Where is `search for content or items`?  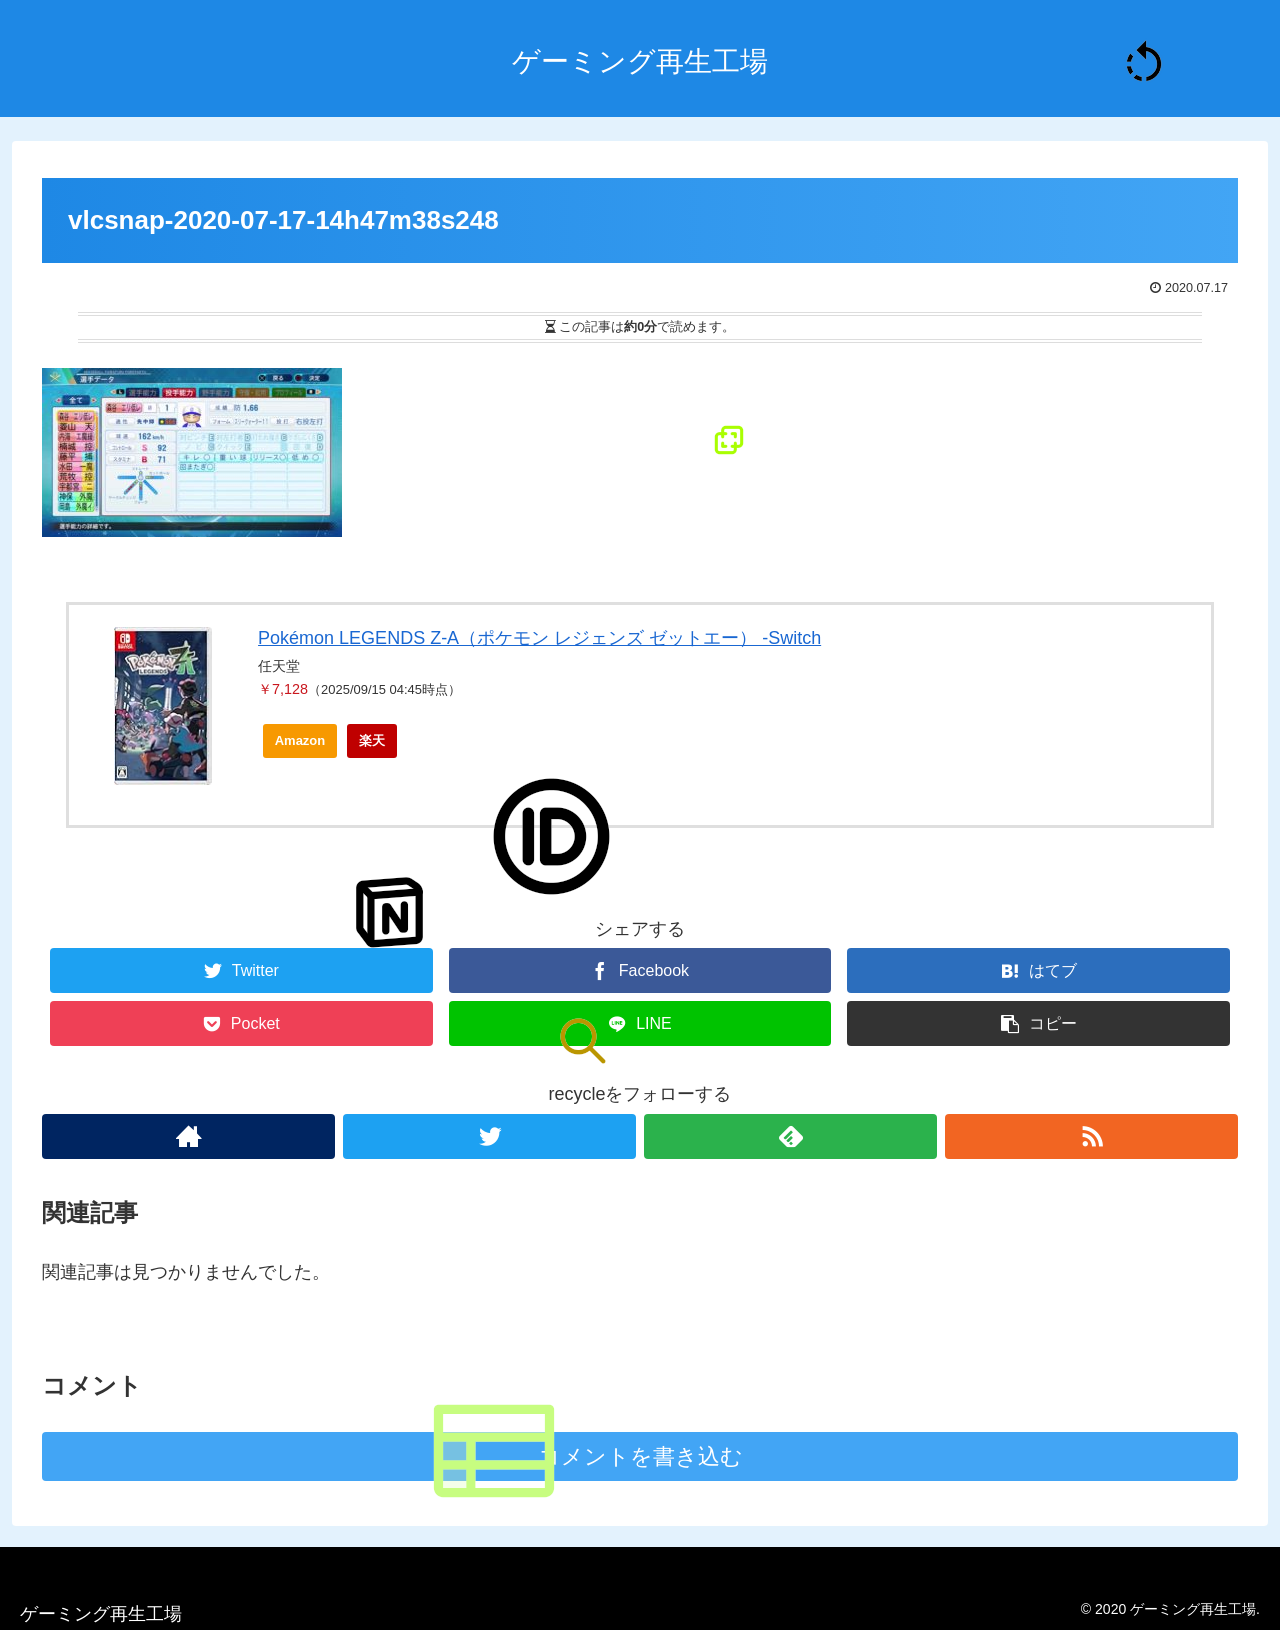 search for content or items is located at coordinates (583, 1041).